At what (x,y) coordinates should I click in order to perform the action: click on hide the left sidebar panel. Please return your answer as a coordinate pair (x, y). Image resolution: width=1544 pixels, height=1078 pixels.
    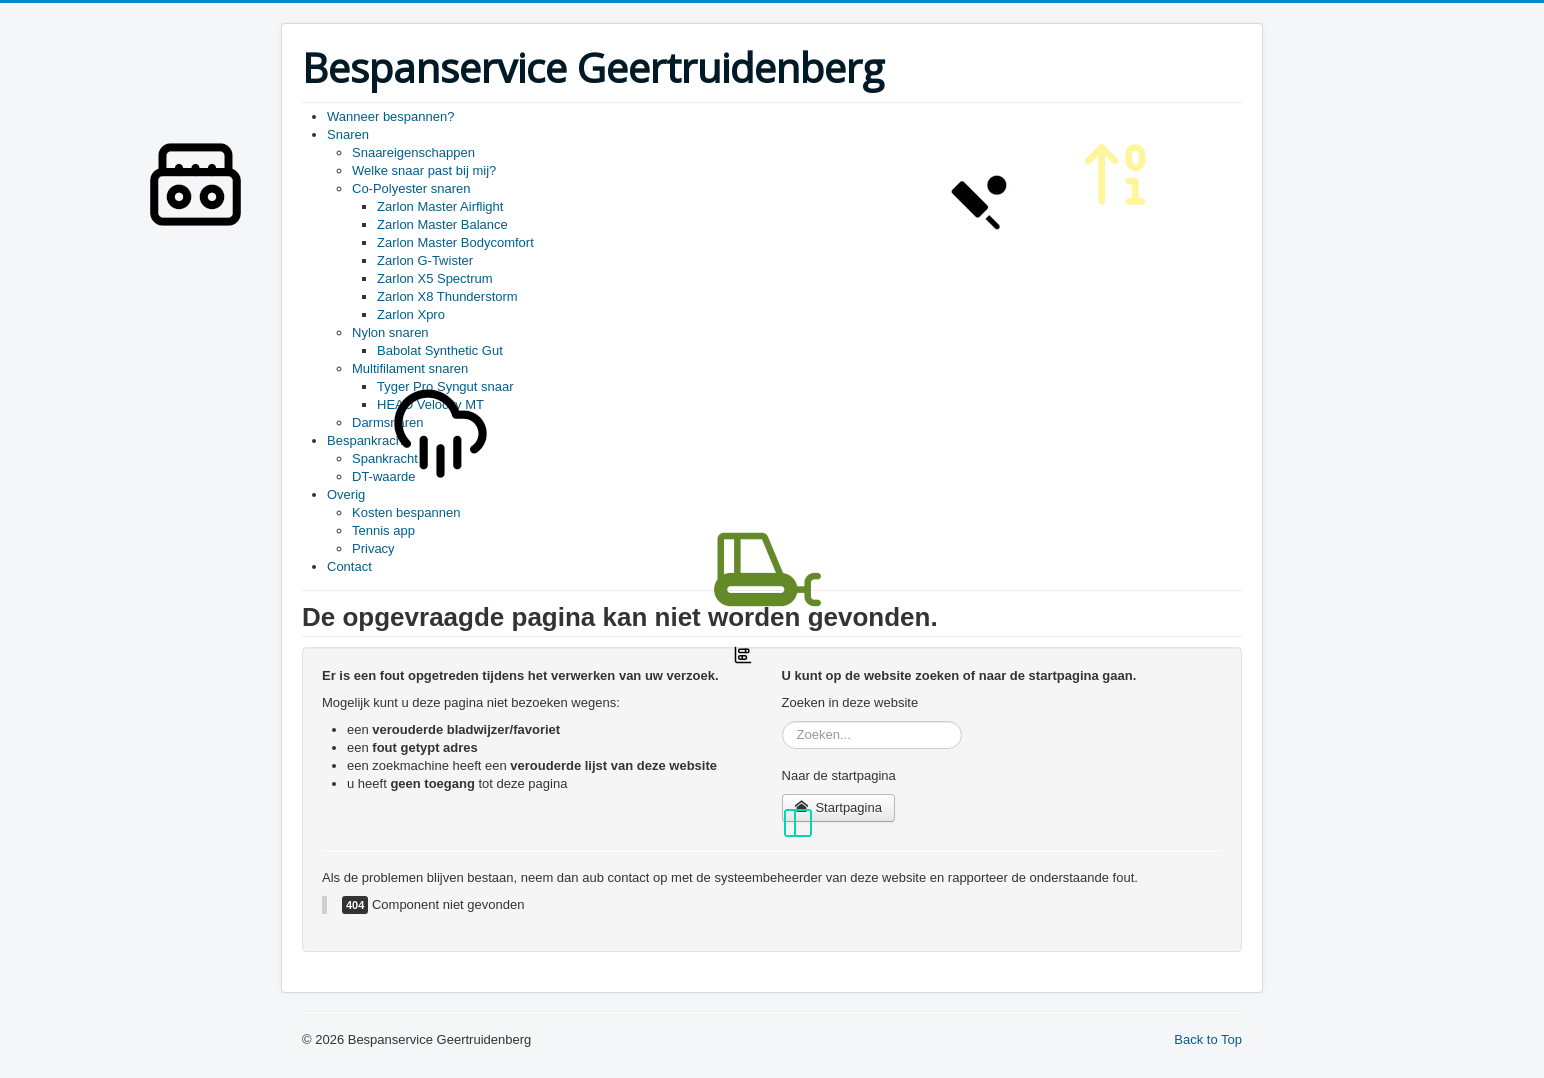
    Looking at the image, I should click on (798, 823).